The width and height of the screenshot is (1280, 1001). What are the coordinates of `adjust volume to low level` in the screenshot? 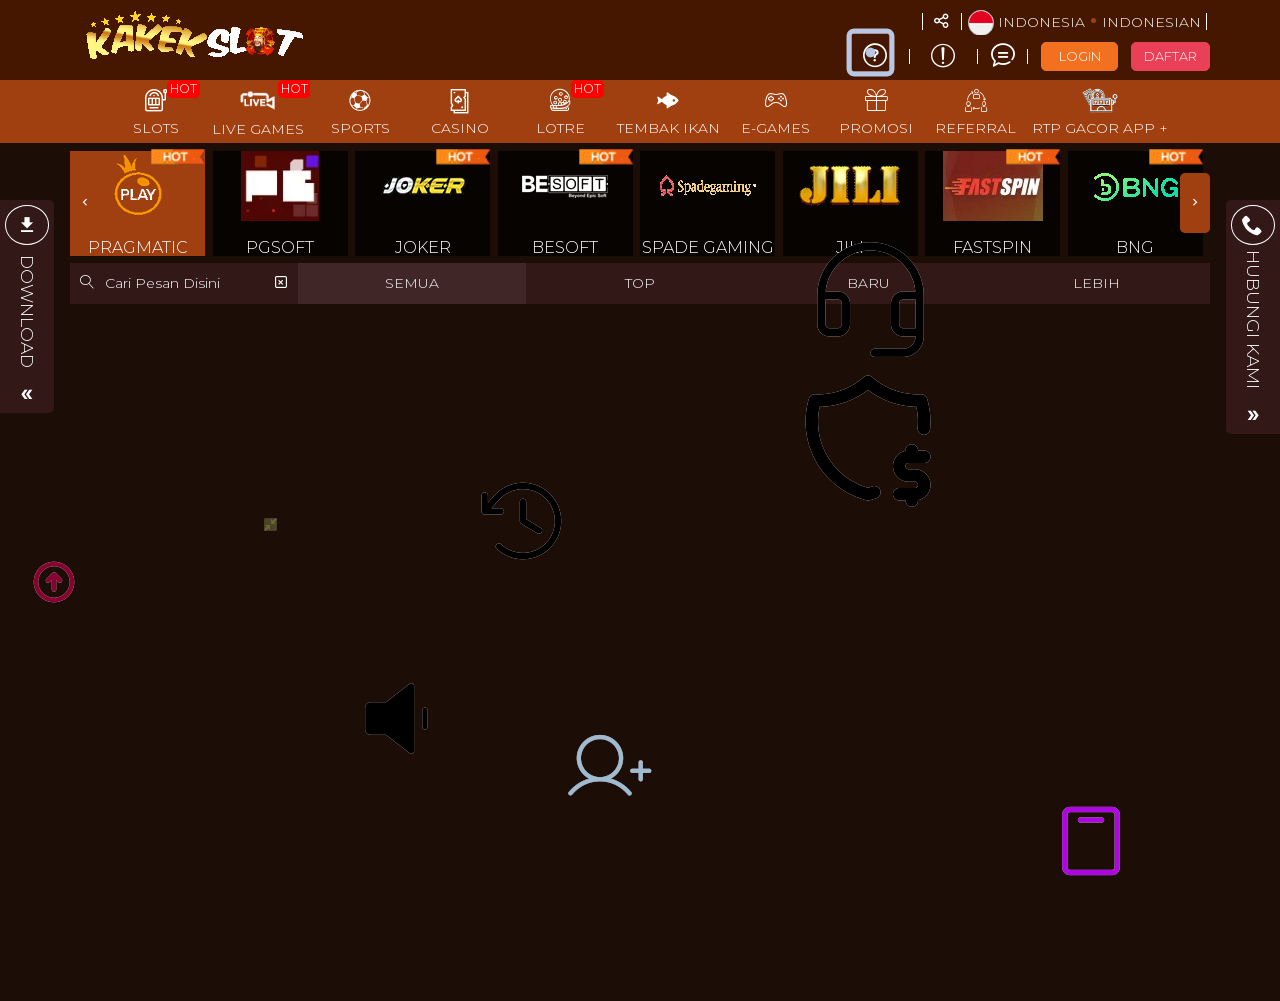 It's located at (400, 718).